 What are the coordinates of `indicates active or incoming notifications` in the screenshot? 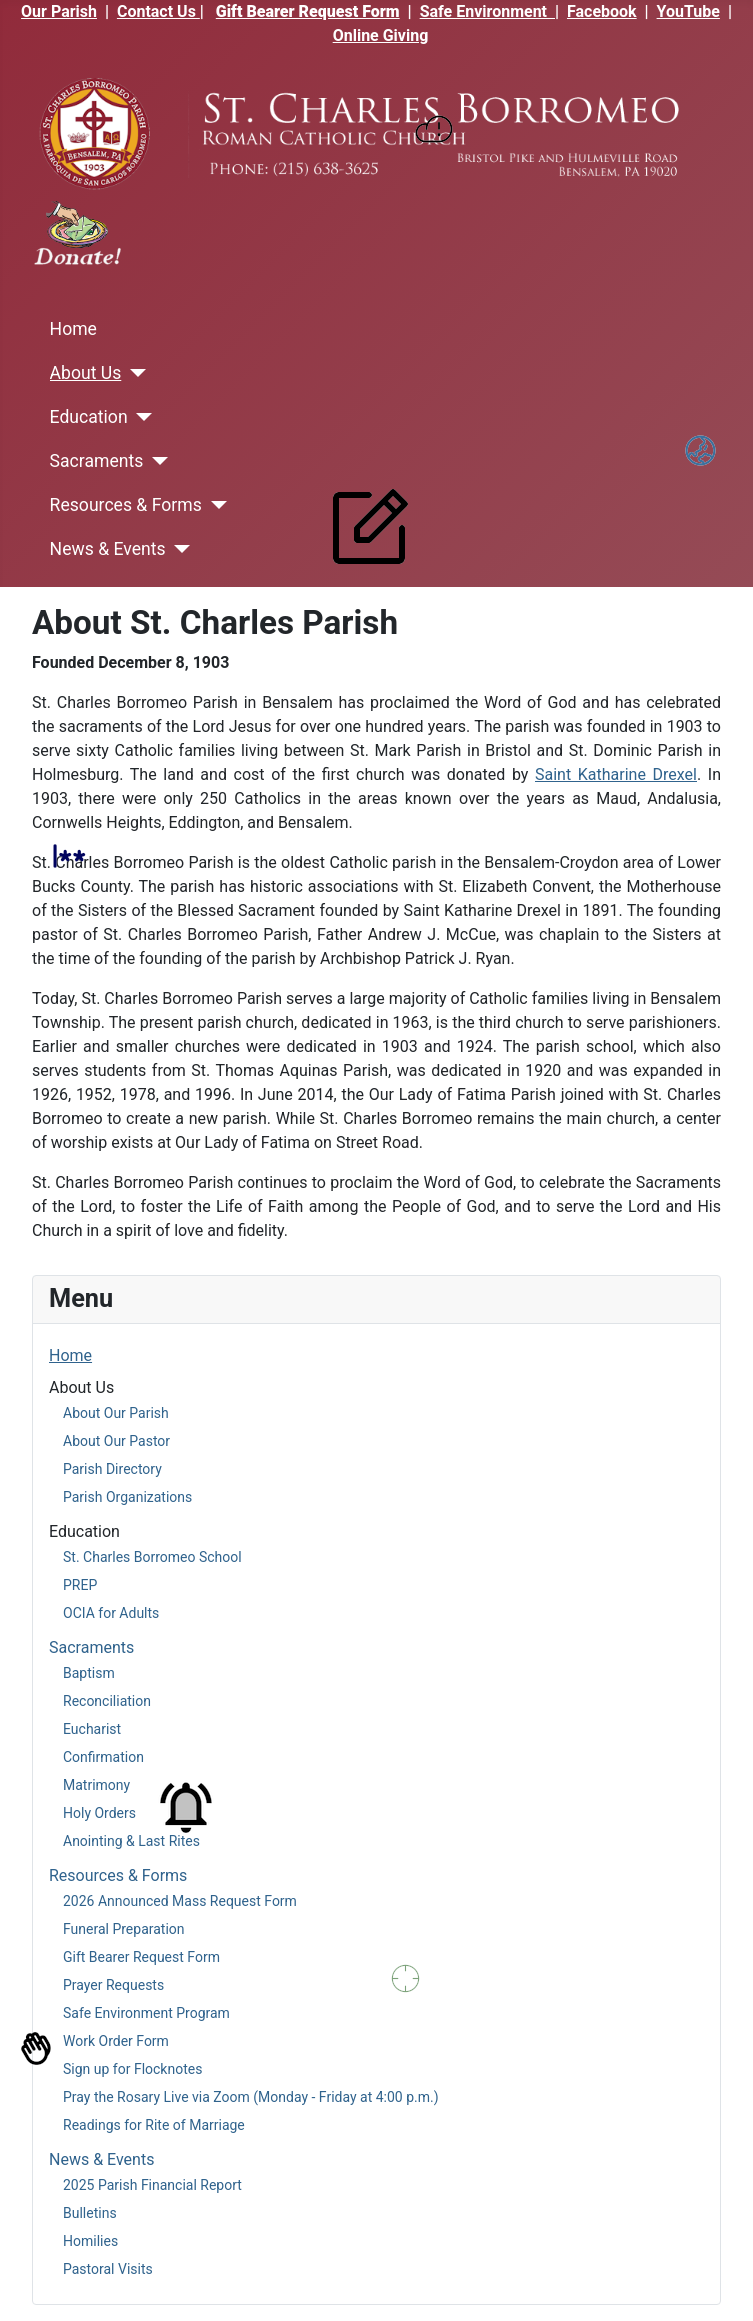 It's located at (186, 1807).